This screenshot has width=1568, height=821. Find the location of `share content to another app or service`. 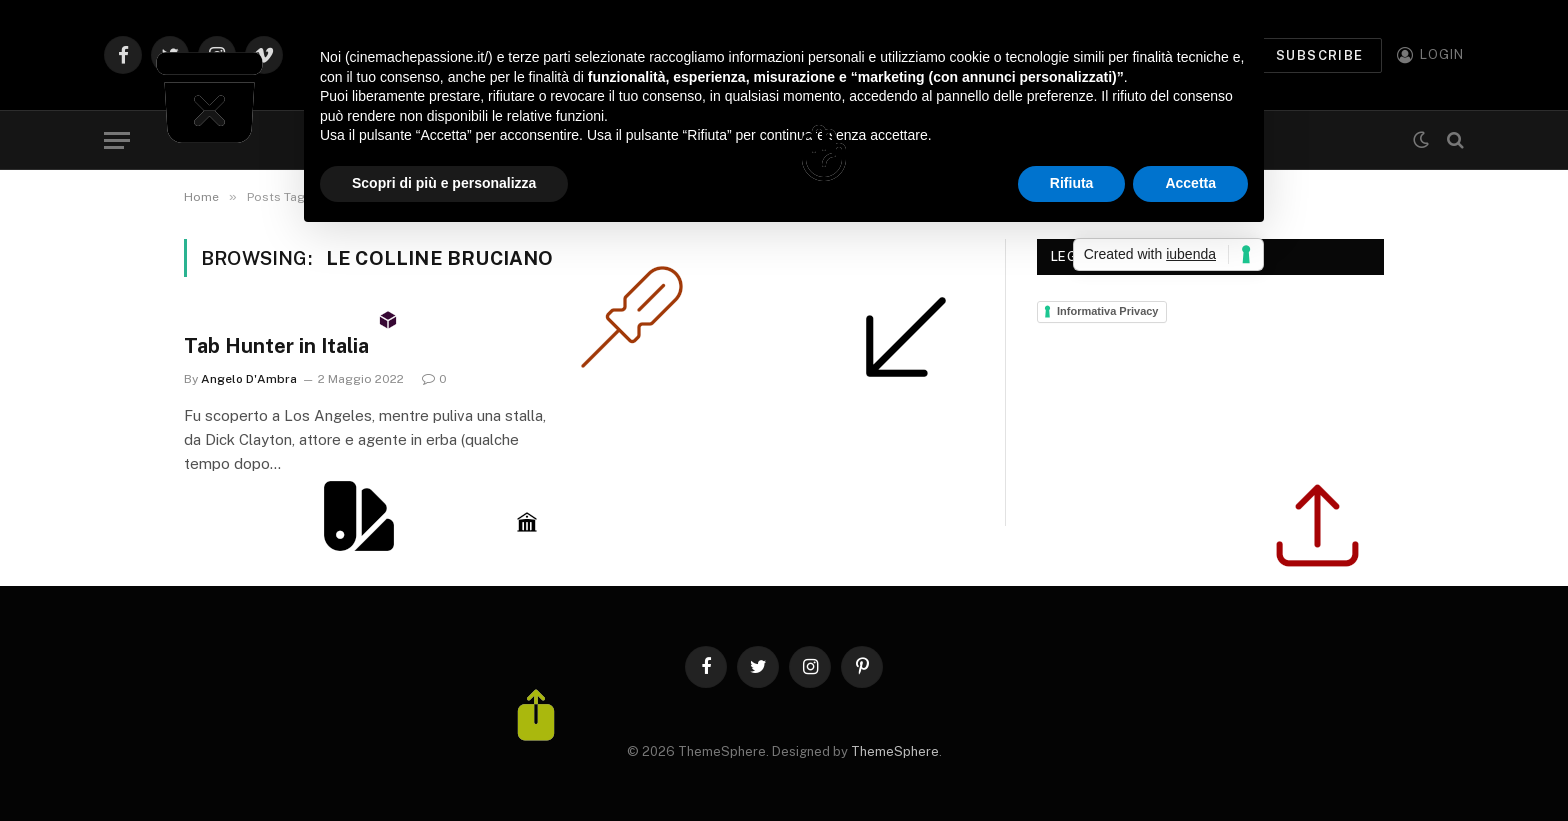

share content to another app or service is located at coordinates (536, 715).